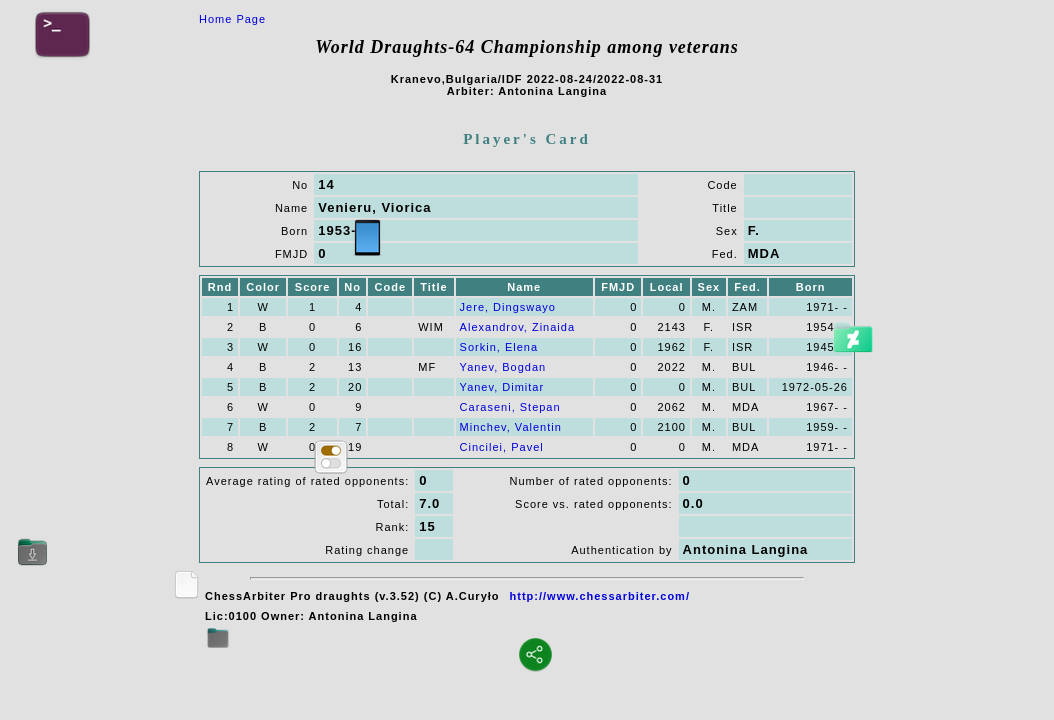  I want to click on iPad Air 2 device with cellular connectivity, so click(367, 237).